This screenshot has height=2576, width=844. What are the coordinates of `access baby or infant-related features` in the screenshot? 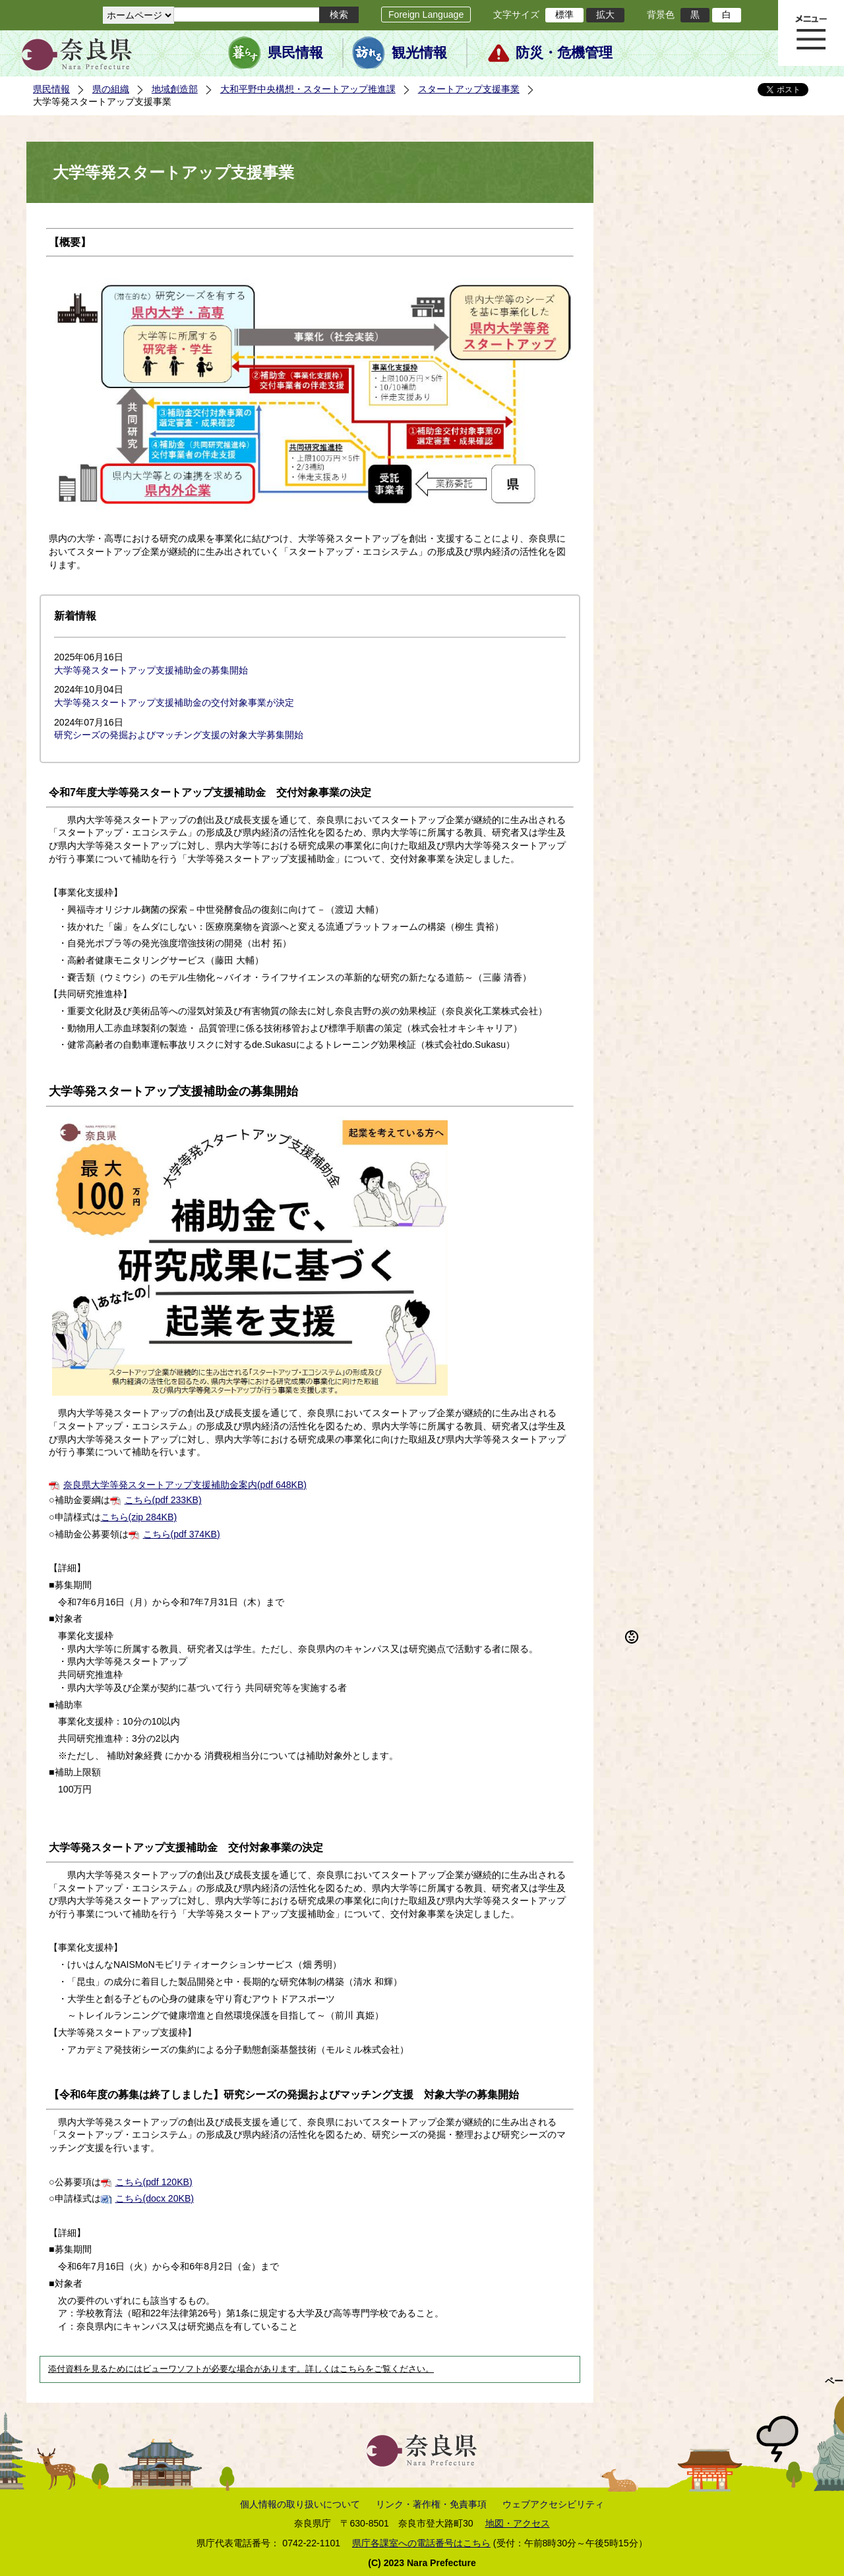 It's located at (632, 1637).